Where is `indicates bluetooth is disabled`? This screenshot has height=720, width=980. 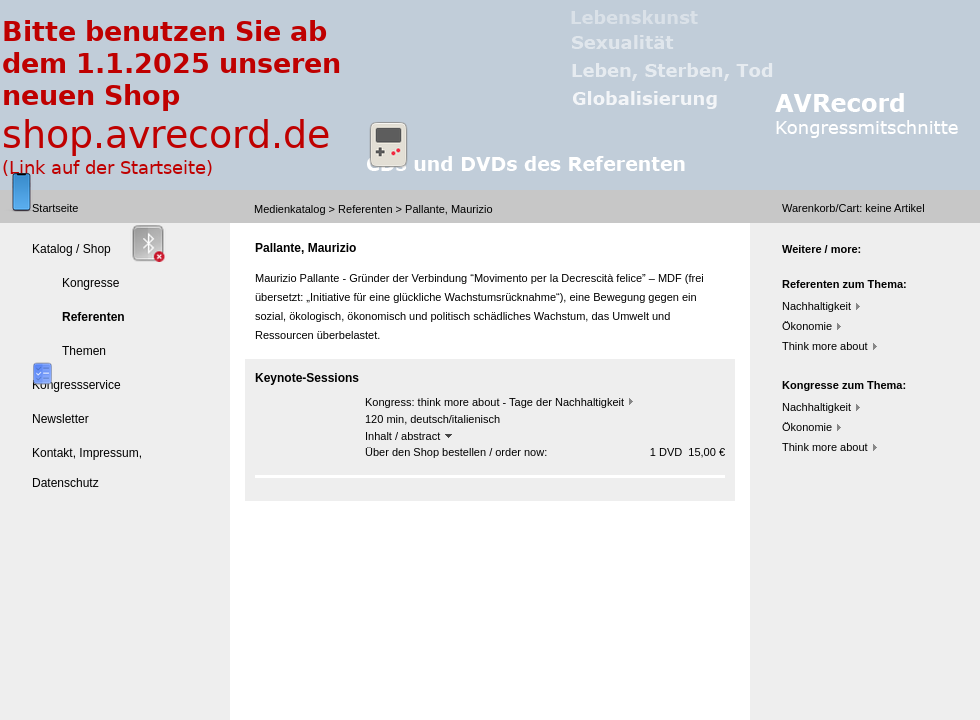
indicates bluetooth is disabled is located at coordinates (148, 243).